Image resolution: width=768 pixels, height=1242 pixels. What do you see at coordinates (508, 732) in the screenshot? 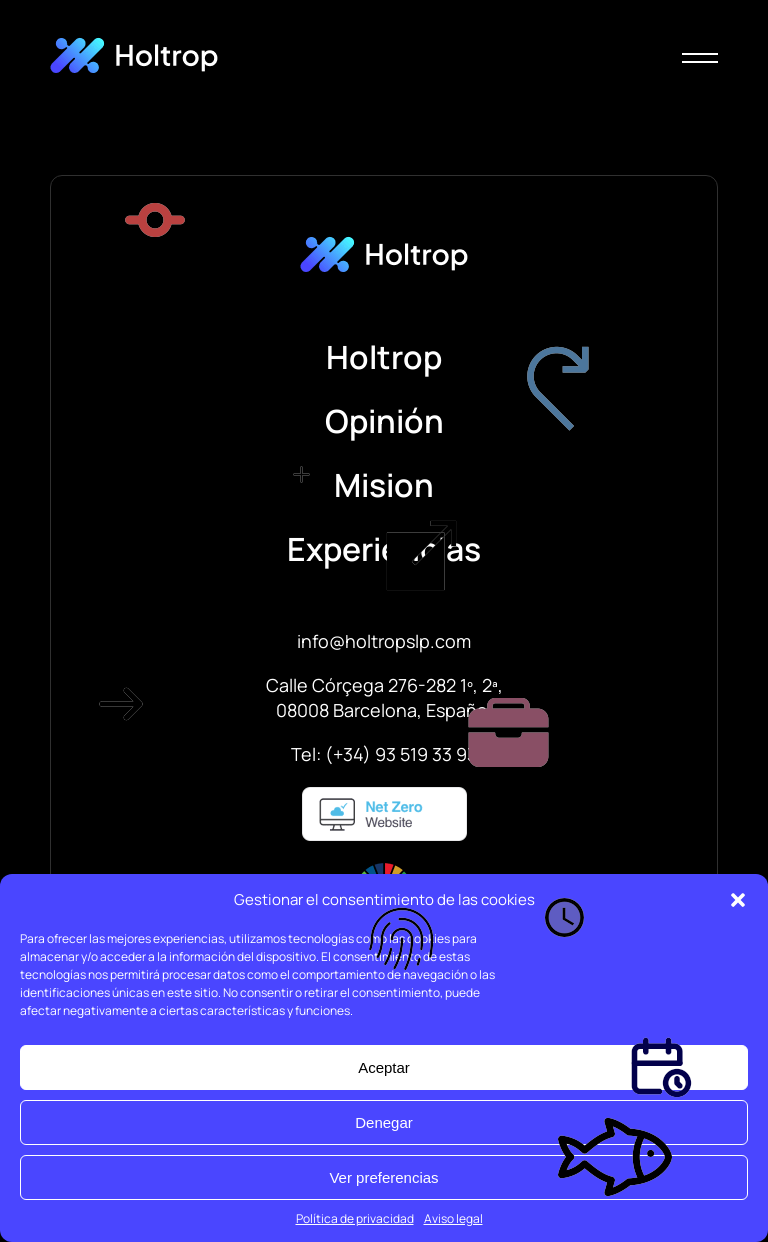
I see `access work or business-related content` at bounding box center [508, 732].